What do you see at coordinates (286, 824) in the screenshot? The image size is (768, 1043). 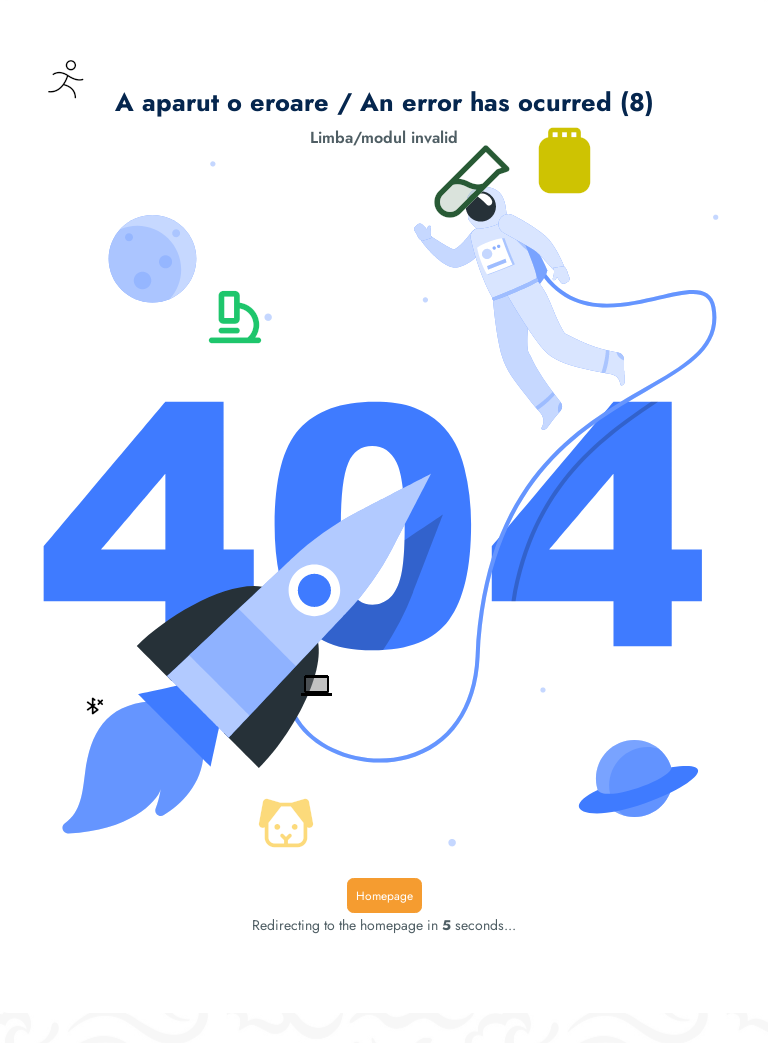 I see `access pet-related features or settings` at bounding box center [286, 824].